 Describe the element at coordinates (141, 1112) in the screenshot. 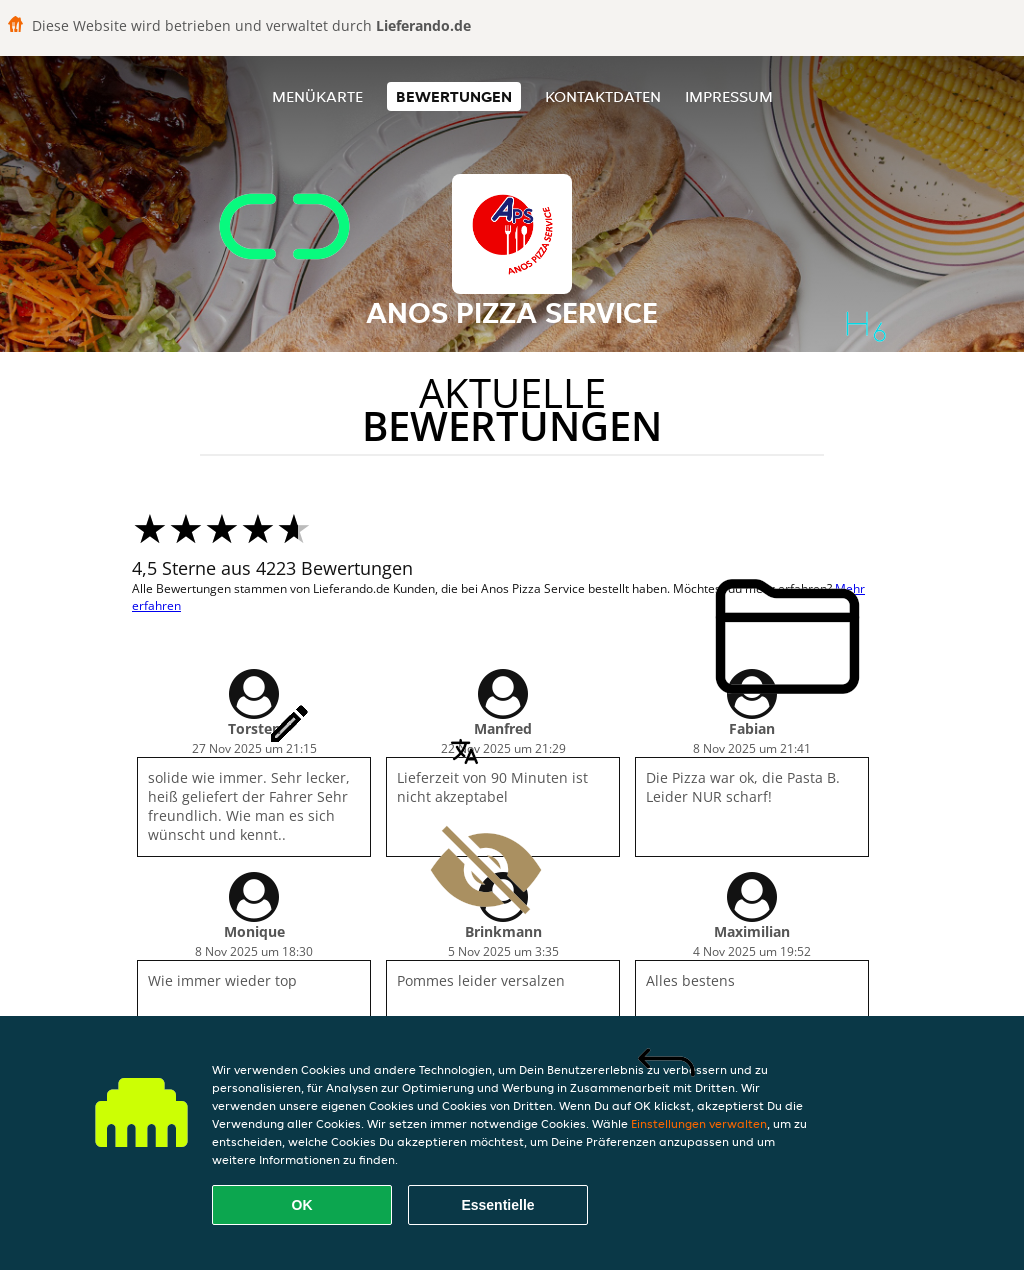

I see `ethernet or wired network connection` at that location.